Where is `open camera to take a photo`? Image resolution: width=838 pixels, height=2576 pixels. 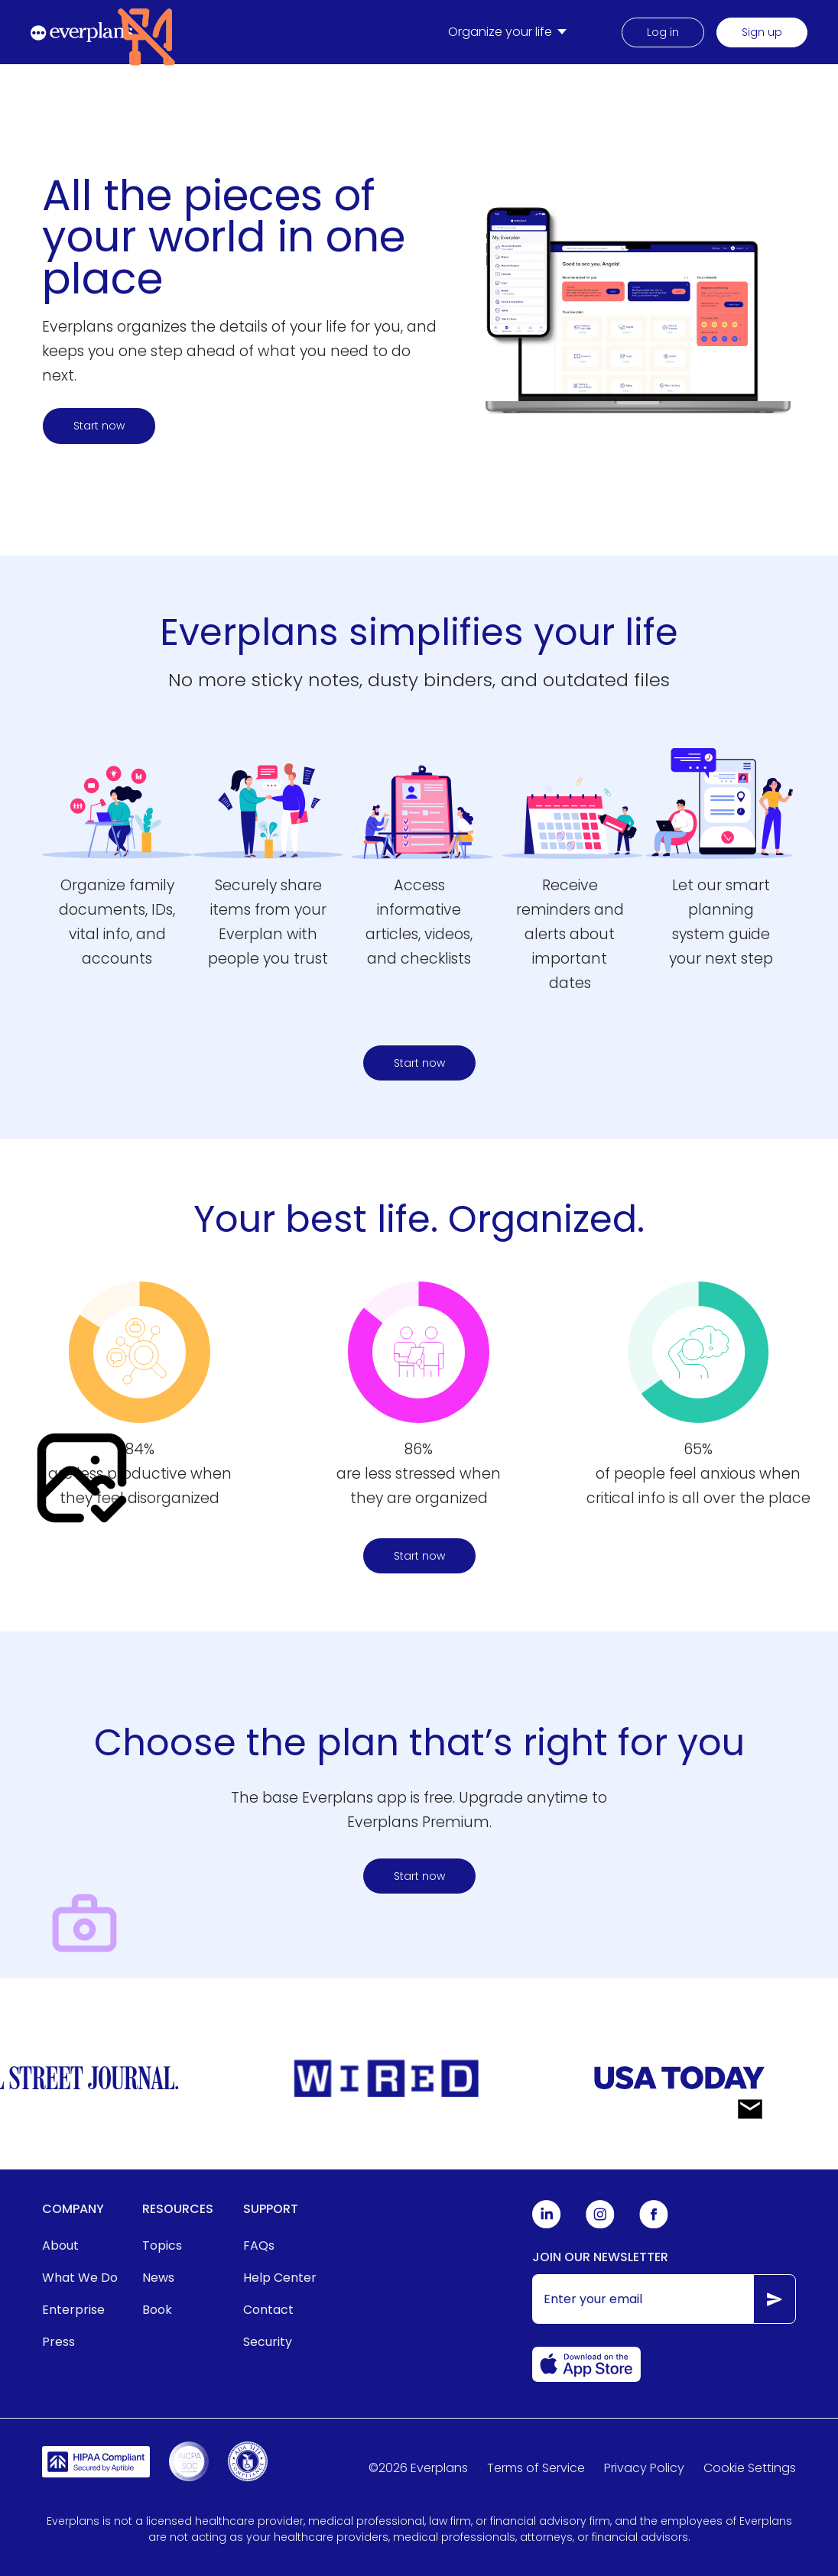
open camera to take a photo is located at coordinates (84, 1923).